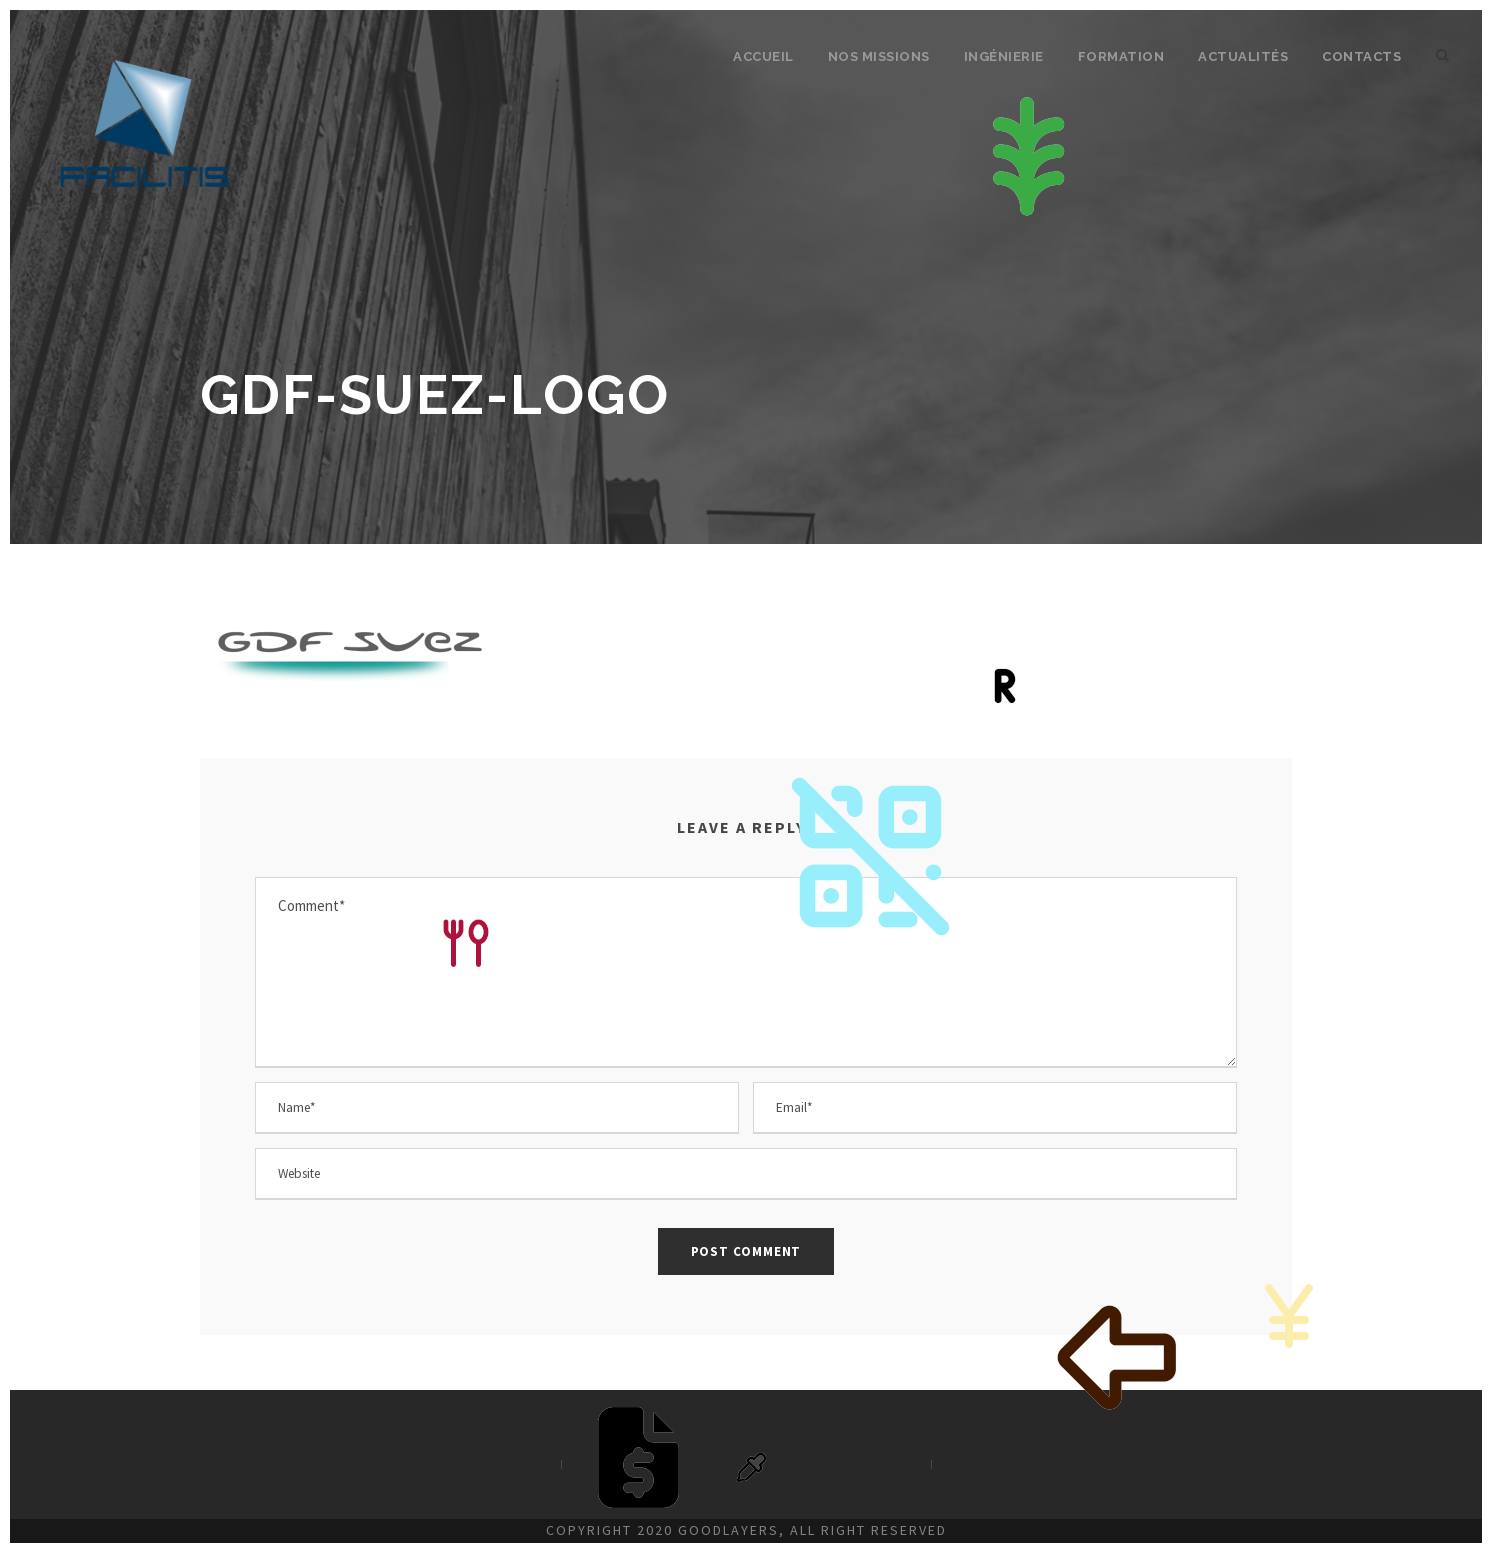  What do you see at coordinates (638, 1457) in the screenshot?
I see `view financial document or invoice` at bounding box center [638, 1457].